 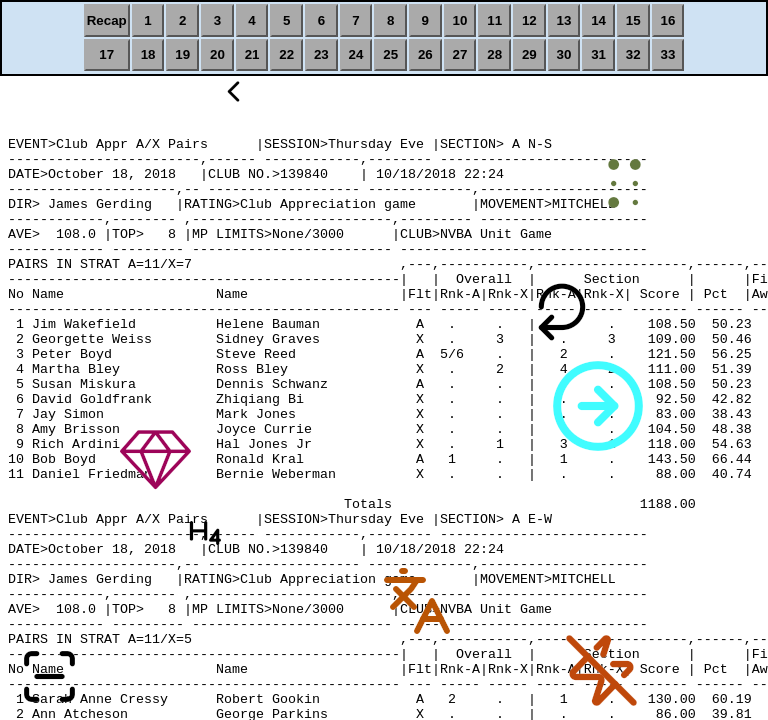 What do you see at coordinates (598, 406) in the screenshot?
I see `proceed to the next step` at bounding box center [598, 406].